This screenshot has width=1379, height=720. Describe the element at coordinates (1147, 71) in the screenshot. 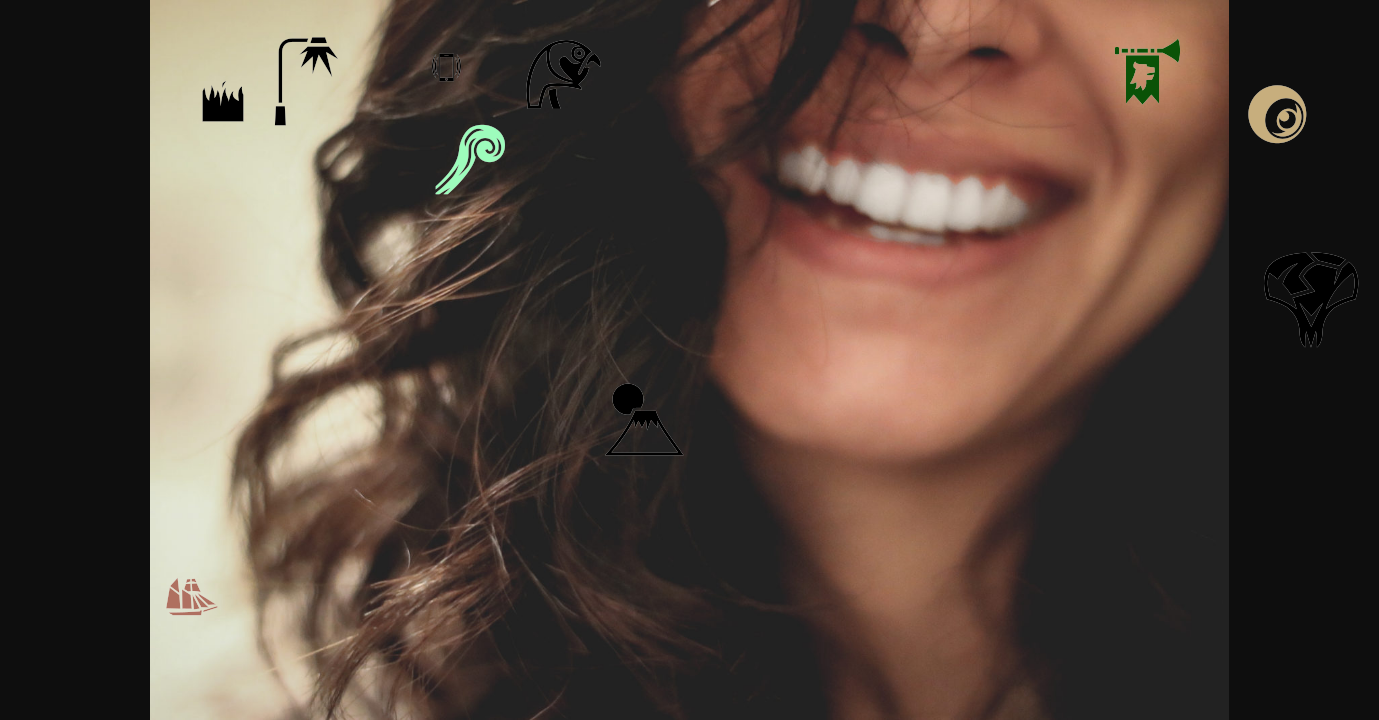

I see `announce a new achievement or milestone` at that location.